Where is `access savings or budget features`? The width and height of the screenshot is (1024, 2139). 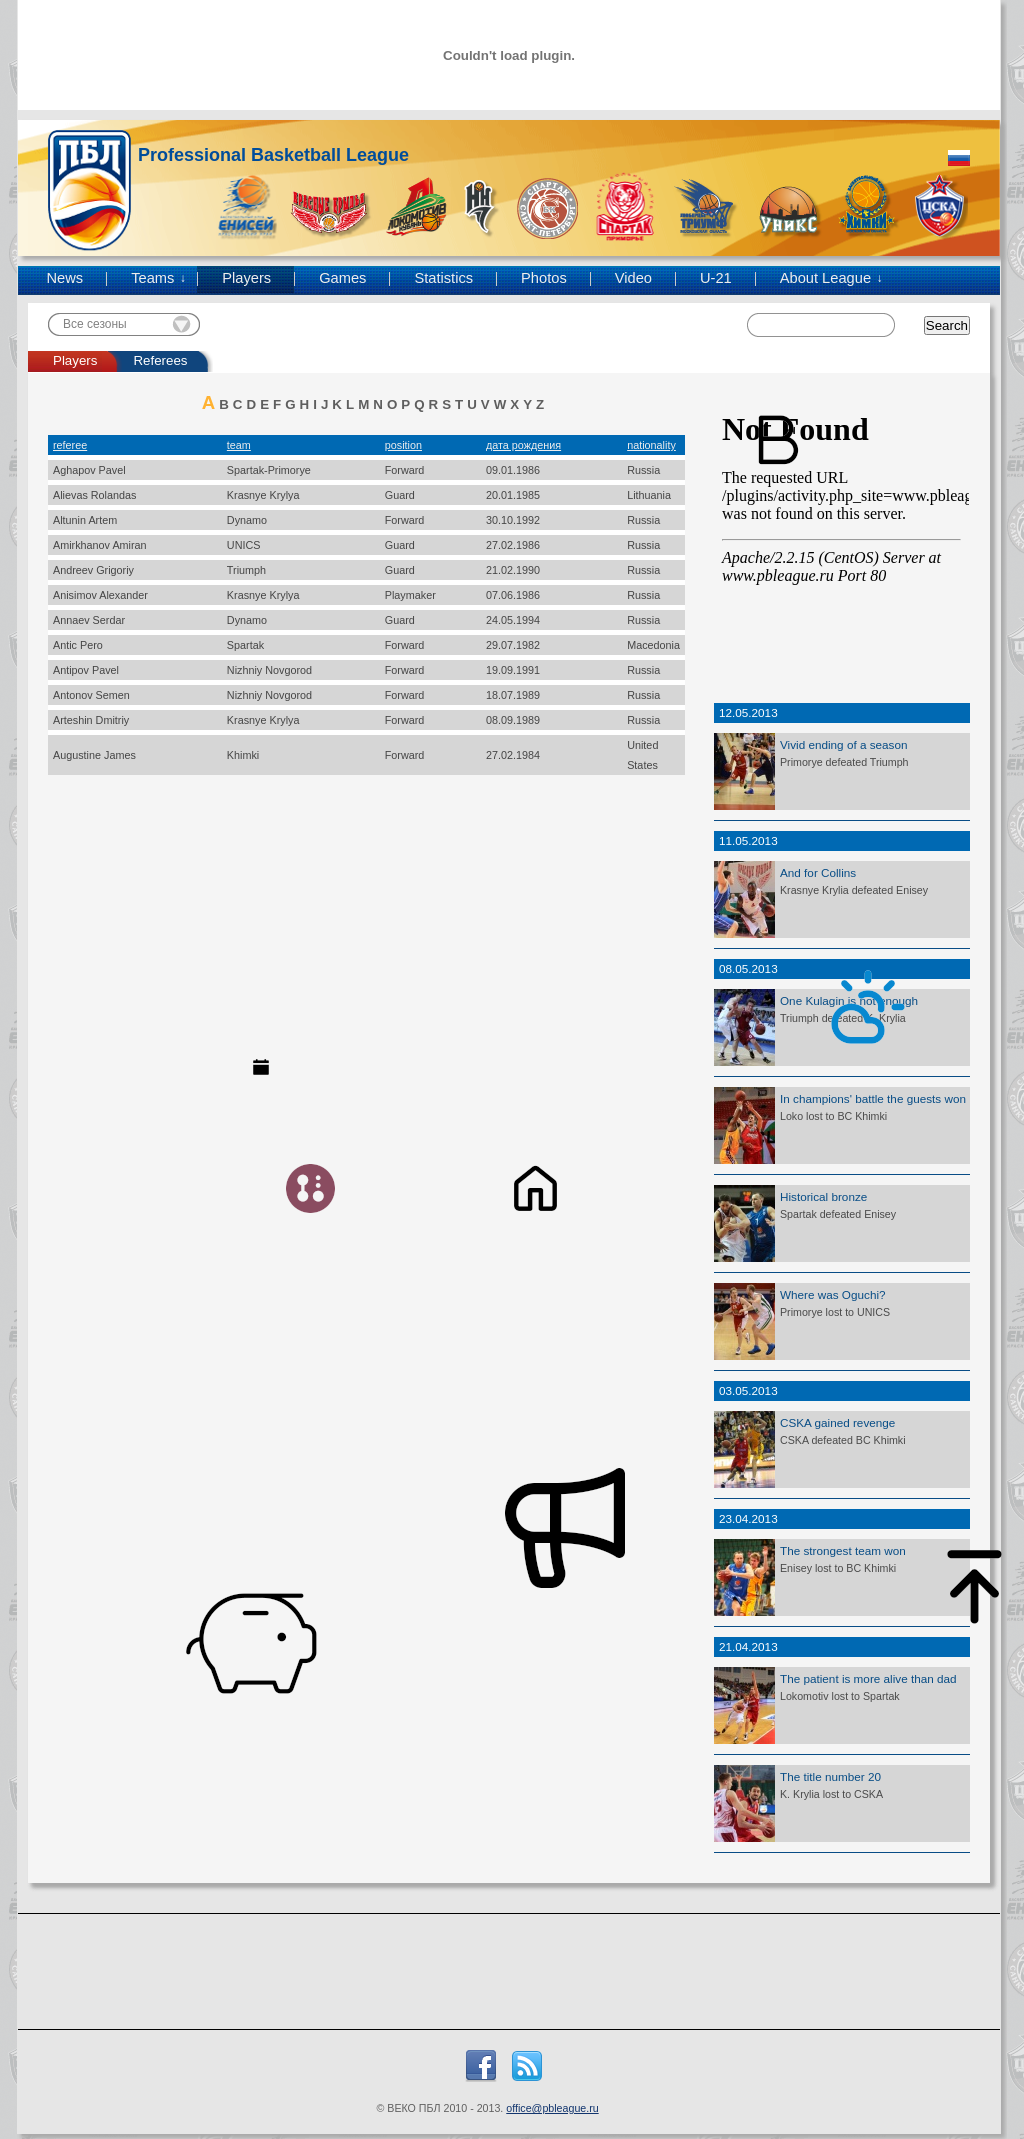
access savings or budget features is located at coordinates (253, 1643).